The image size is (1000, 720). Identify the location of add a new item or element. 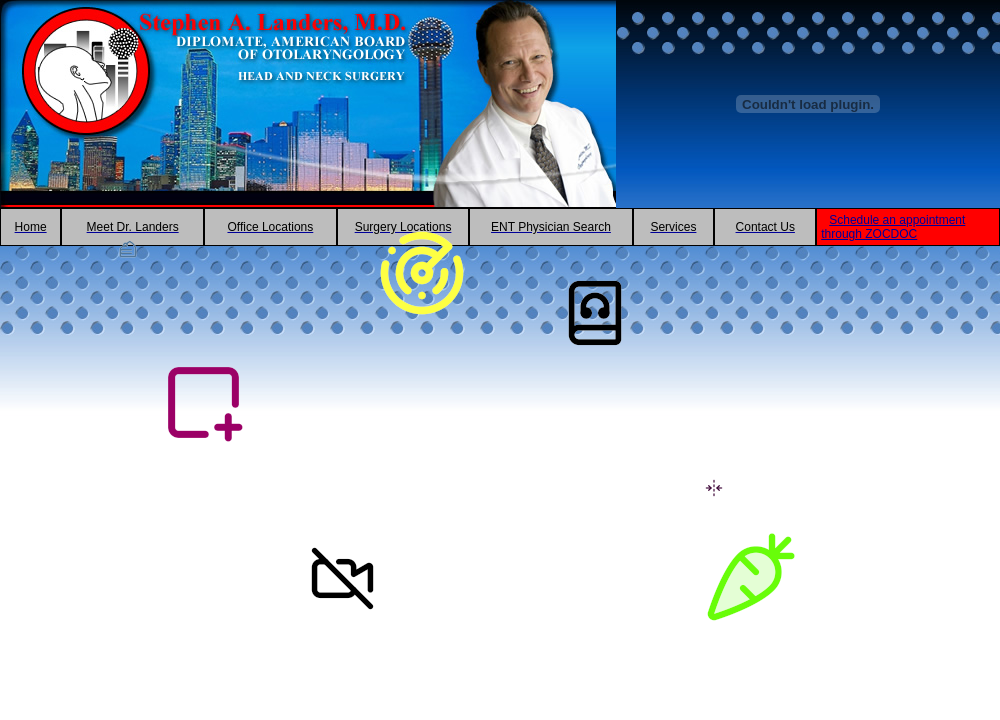
(203, 402).